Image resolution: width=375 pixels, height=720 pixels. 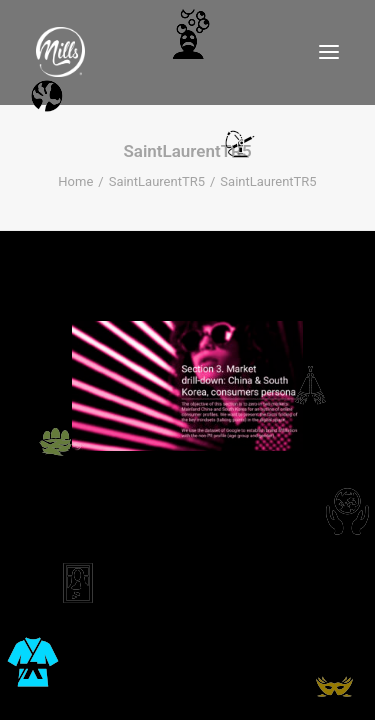 What do you see at coordinates (78, 583) in the screenshot?
I see `view artwork or gallery` at bounding box center [78, 583].